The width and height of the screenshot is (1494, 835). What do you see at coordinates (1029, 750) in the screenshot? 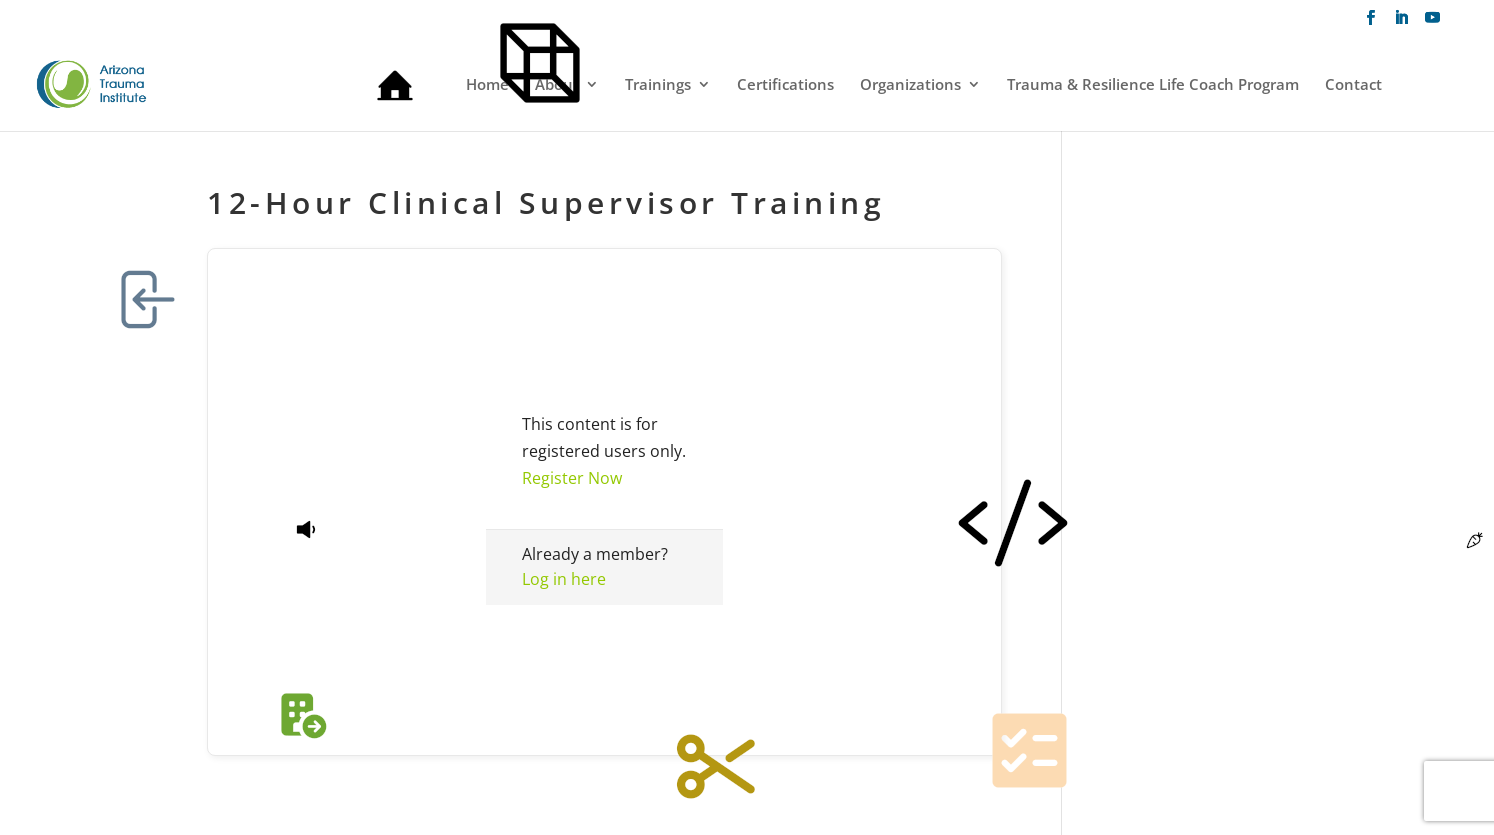
I see `view completed tasks or checklist` at bounding box center [1029, 750].